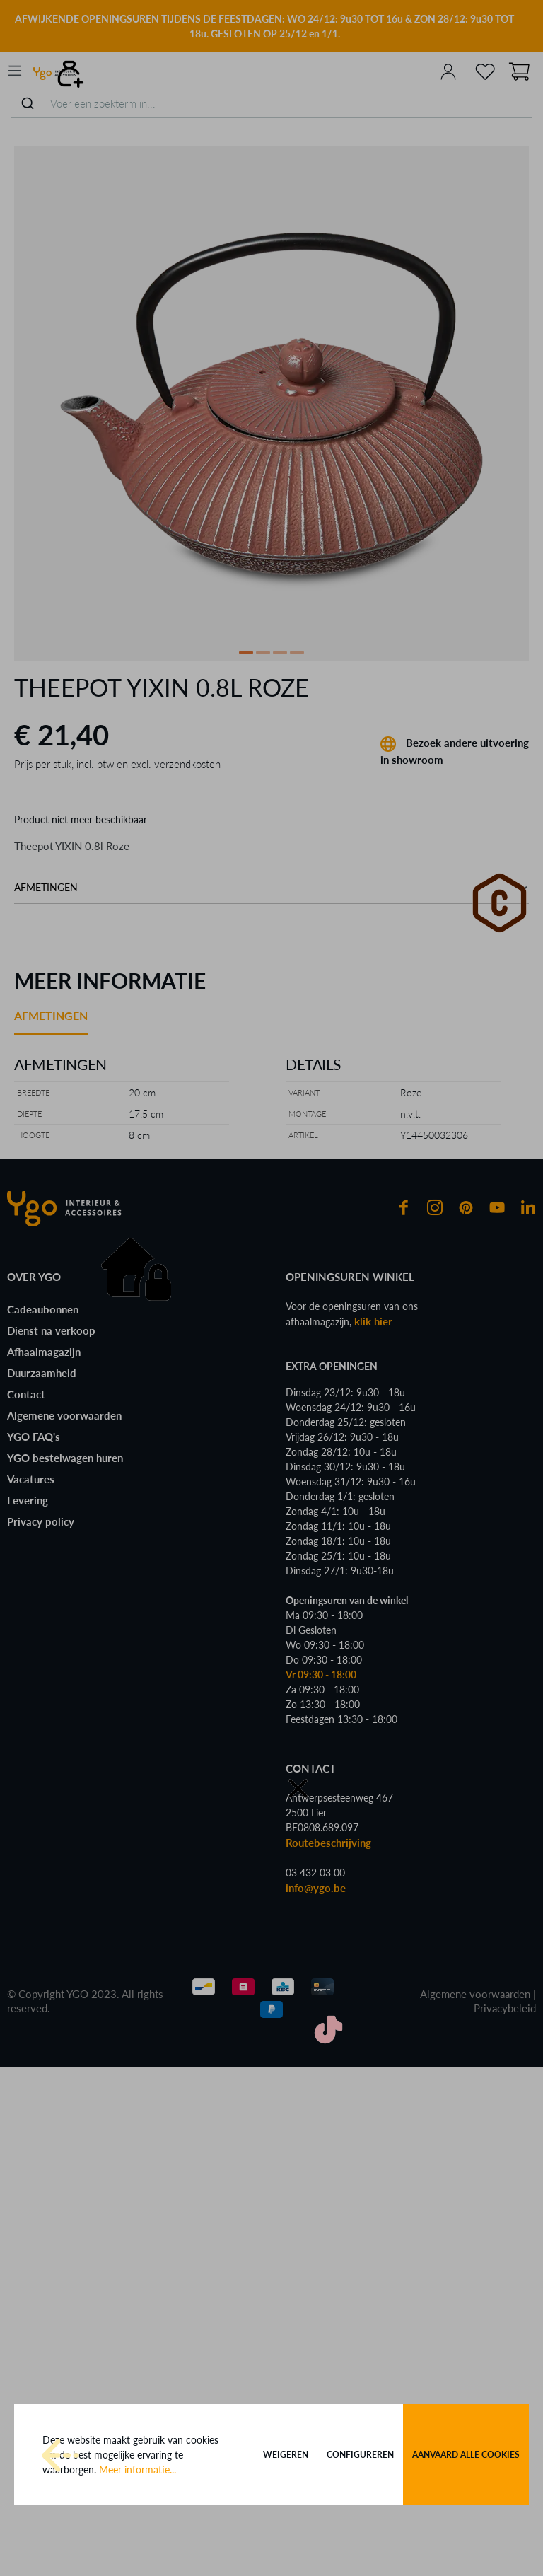  Describe the element at coordinates (298, 1788) in the screenshot. I see `close or dismiss a dialog` at that location.